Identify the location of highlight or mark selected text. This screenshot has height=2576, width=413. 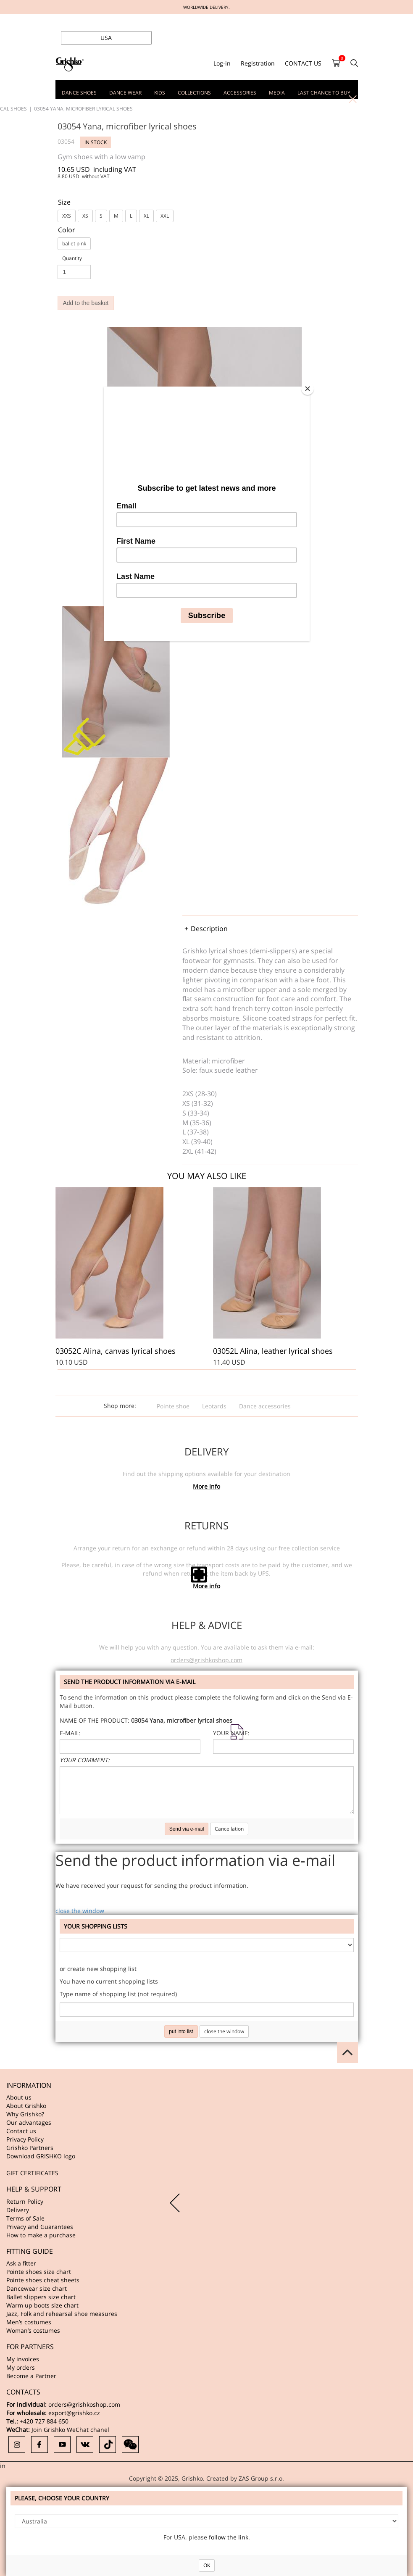
(83, 739).